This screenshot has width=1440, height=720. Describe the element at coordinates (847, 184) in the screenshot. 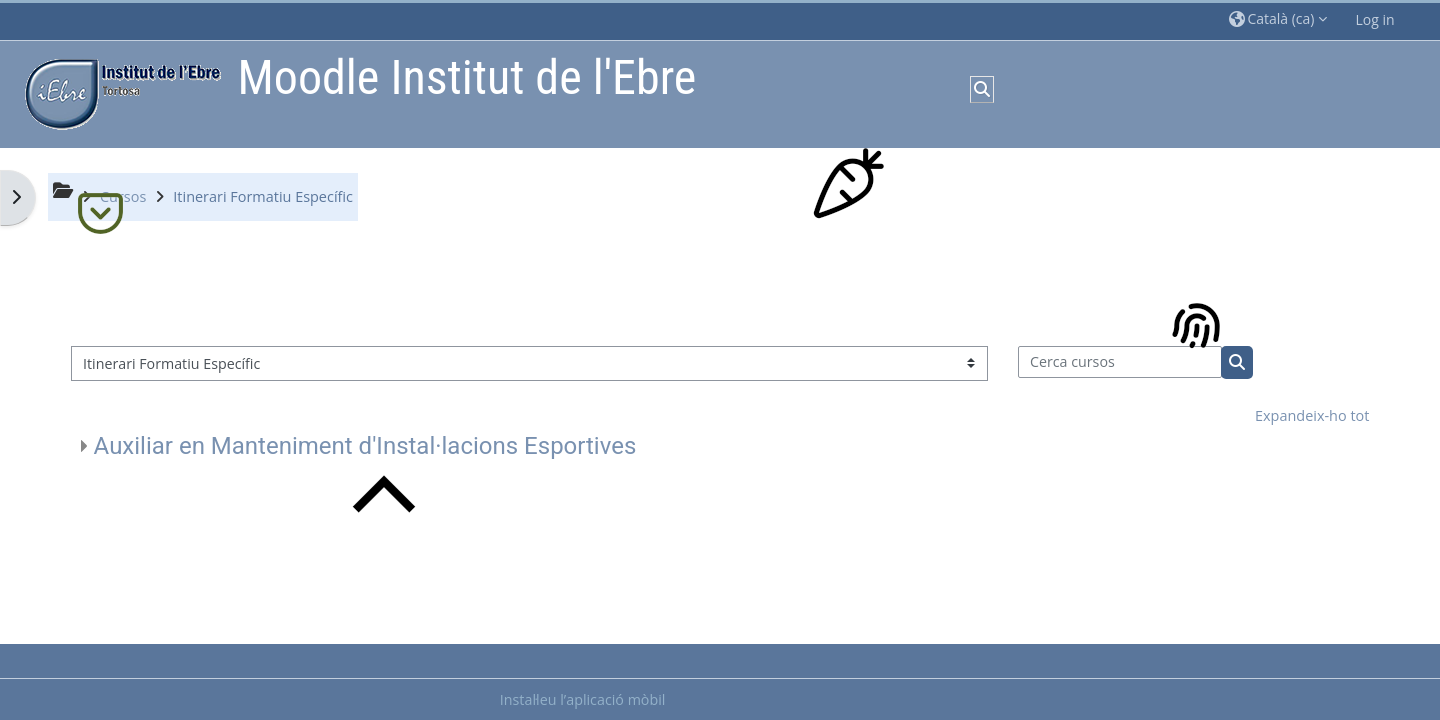

I see `browse vegetable or produce category` at that location.